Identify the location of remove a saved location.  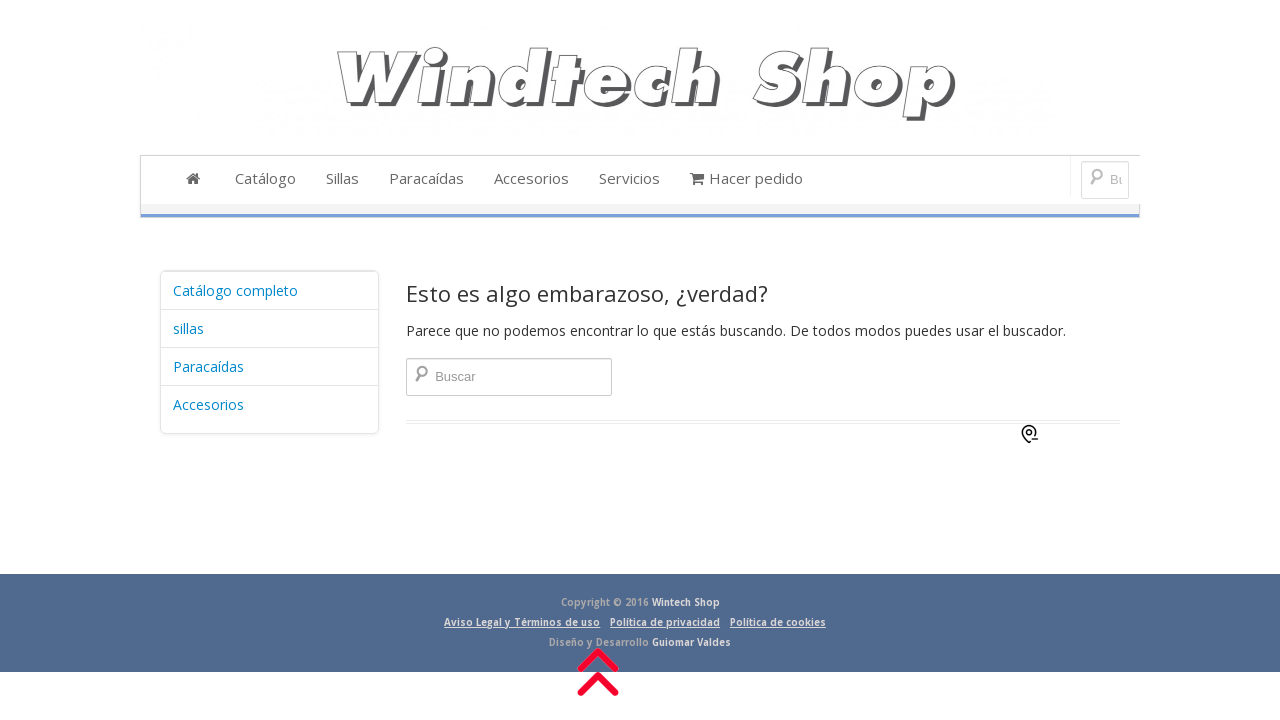
(1029, 434).